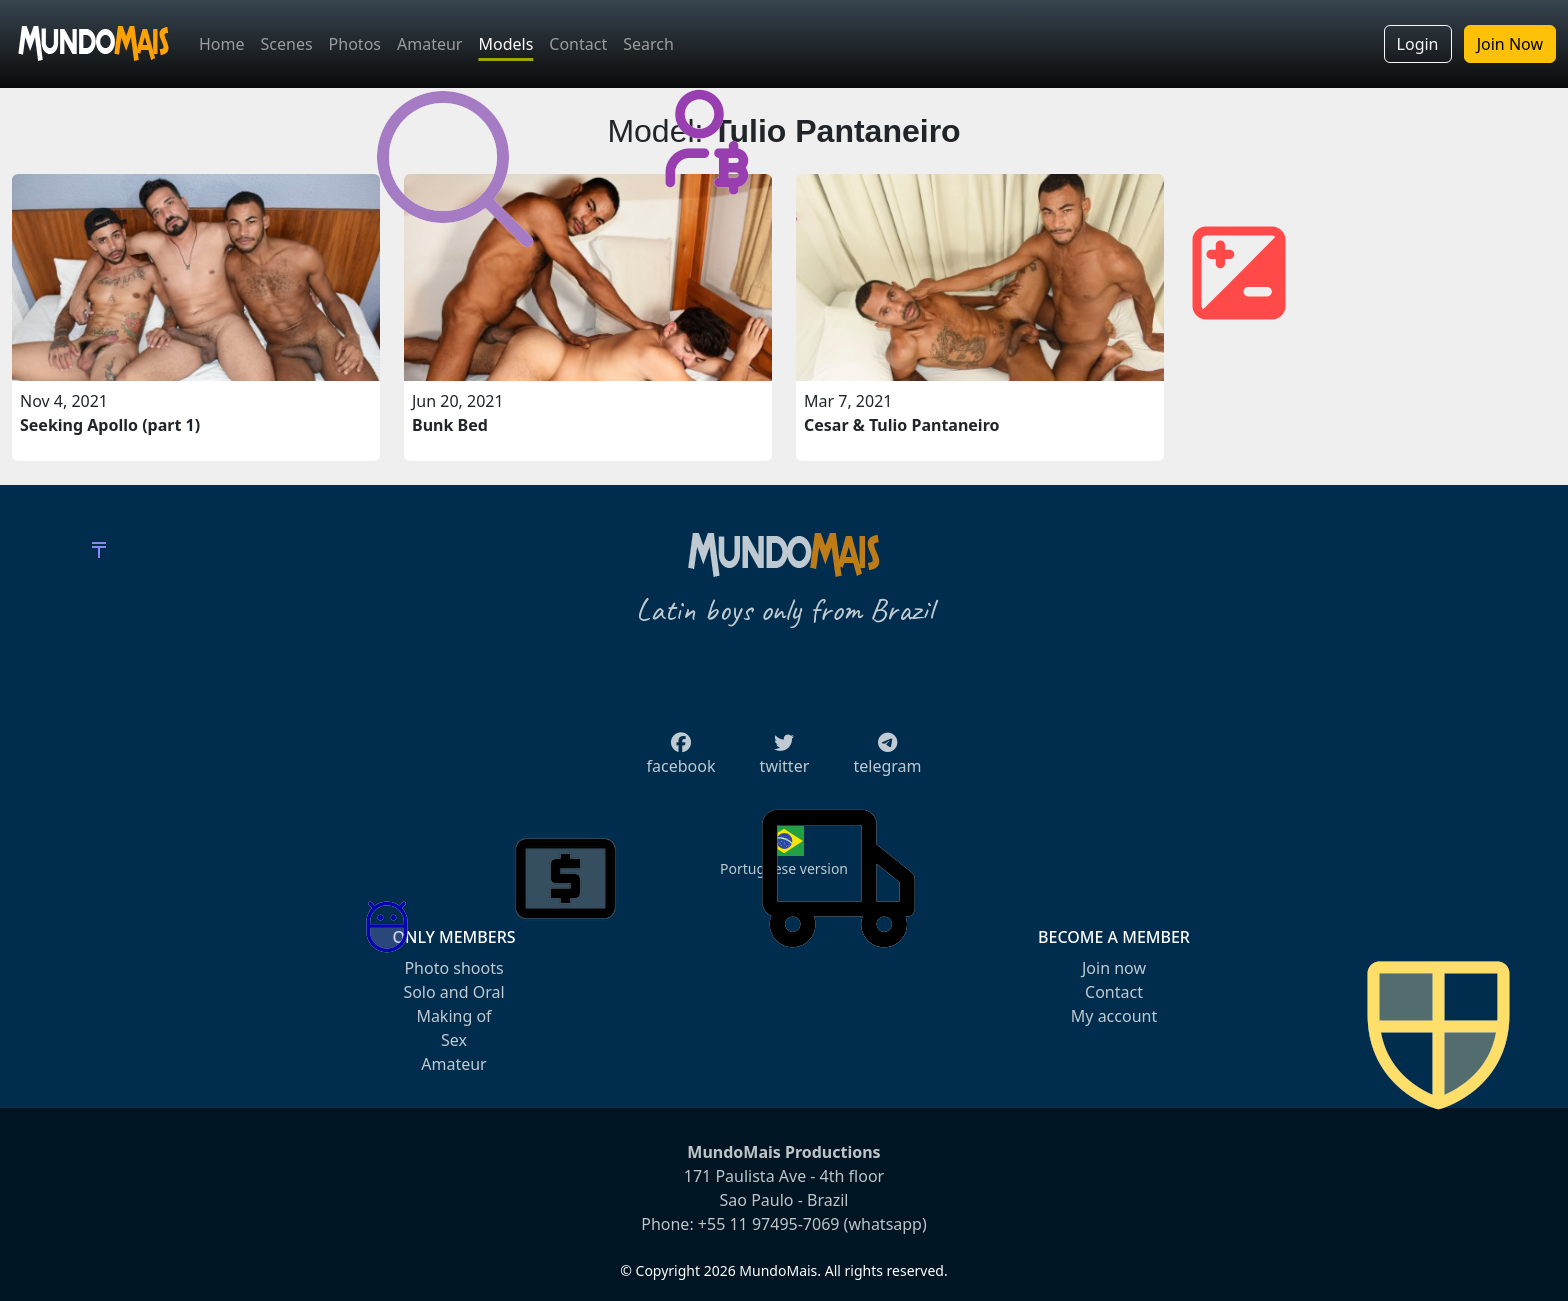 This screenshot has width=1568, height=1301. Describe the element at coordinates (1438, 1026) in the screenshot. I see `security or protection status indicator` at that location.